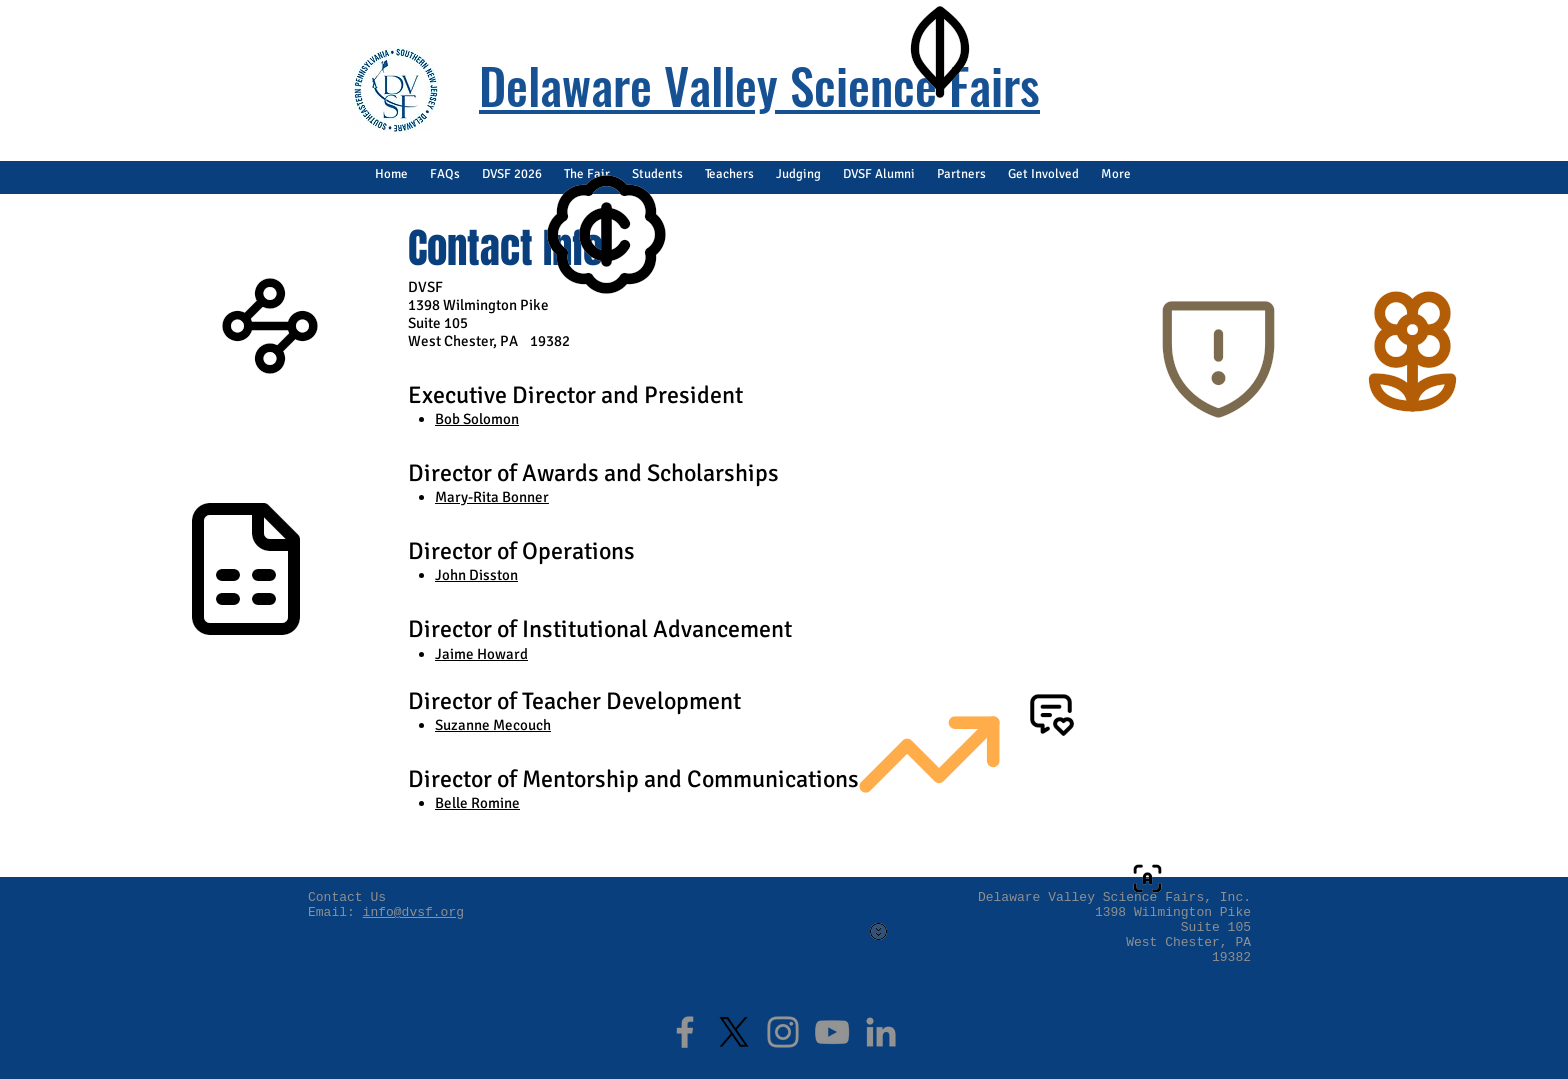  Describe the element at coordinates (246, 569) in the screenshot. I see `open a spreadsheet file` at that location.